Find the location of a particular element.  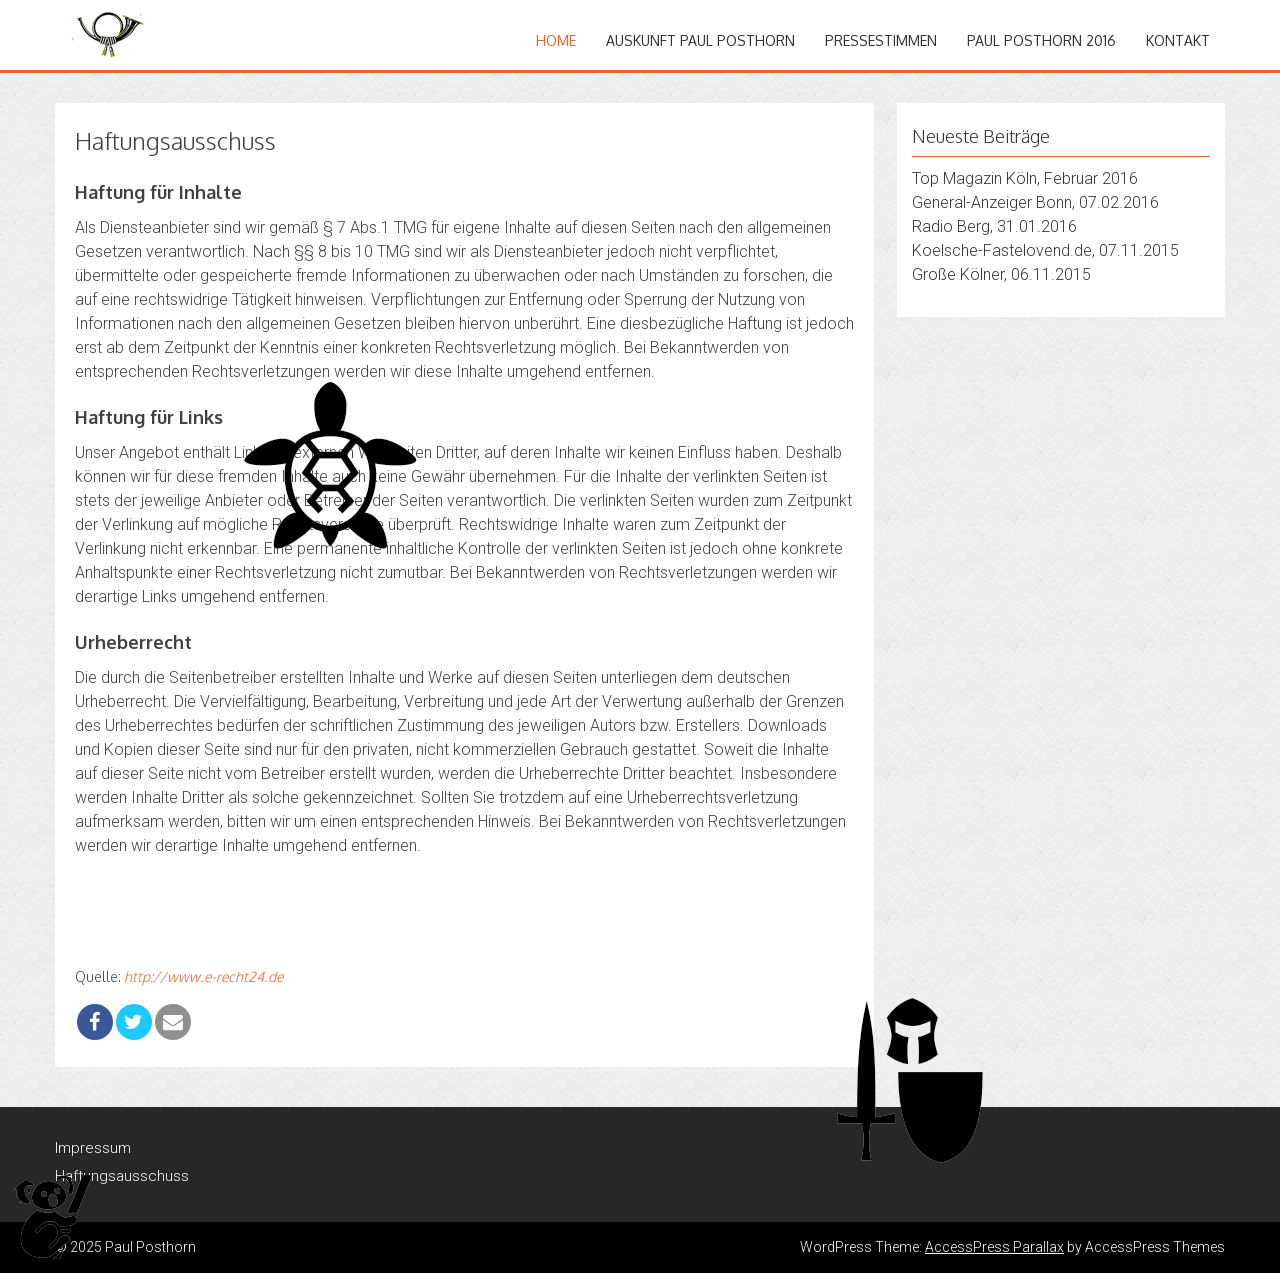

koala character or mascot icon is located at coordinates (53, 1217).